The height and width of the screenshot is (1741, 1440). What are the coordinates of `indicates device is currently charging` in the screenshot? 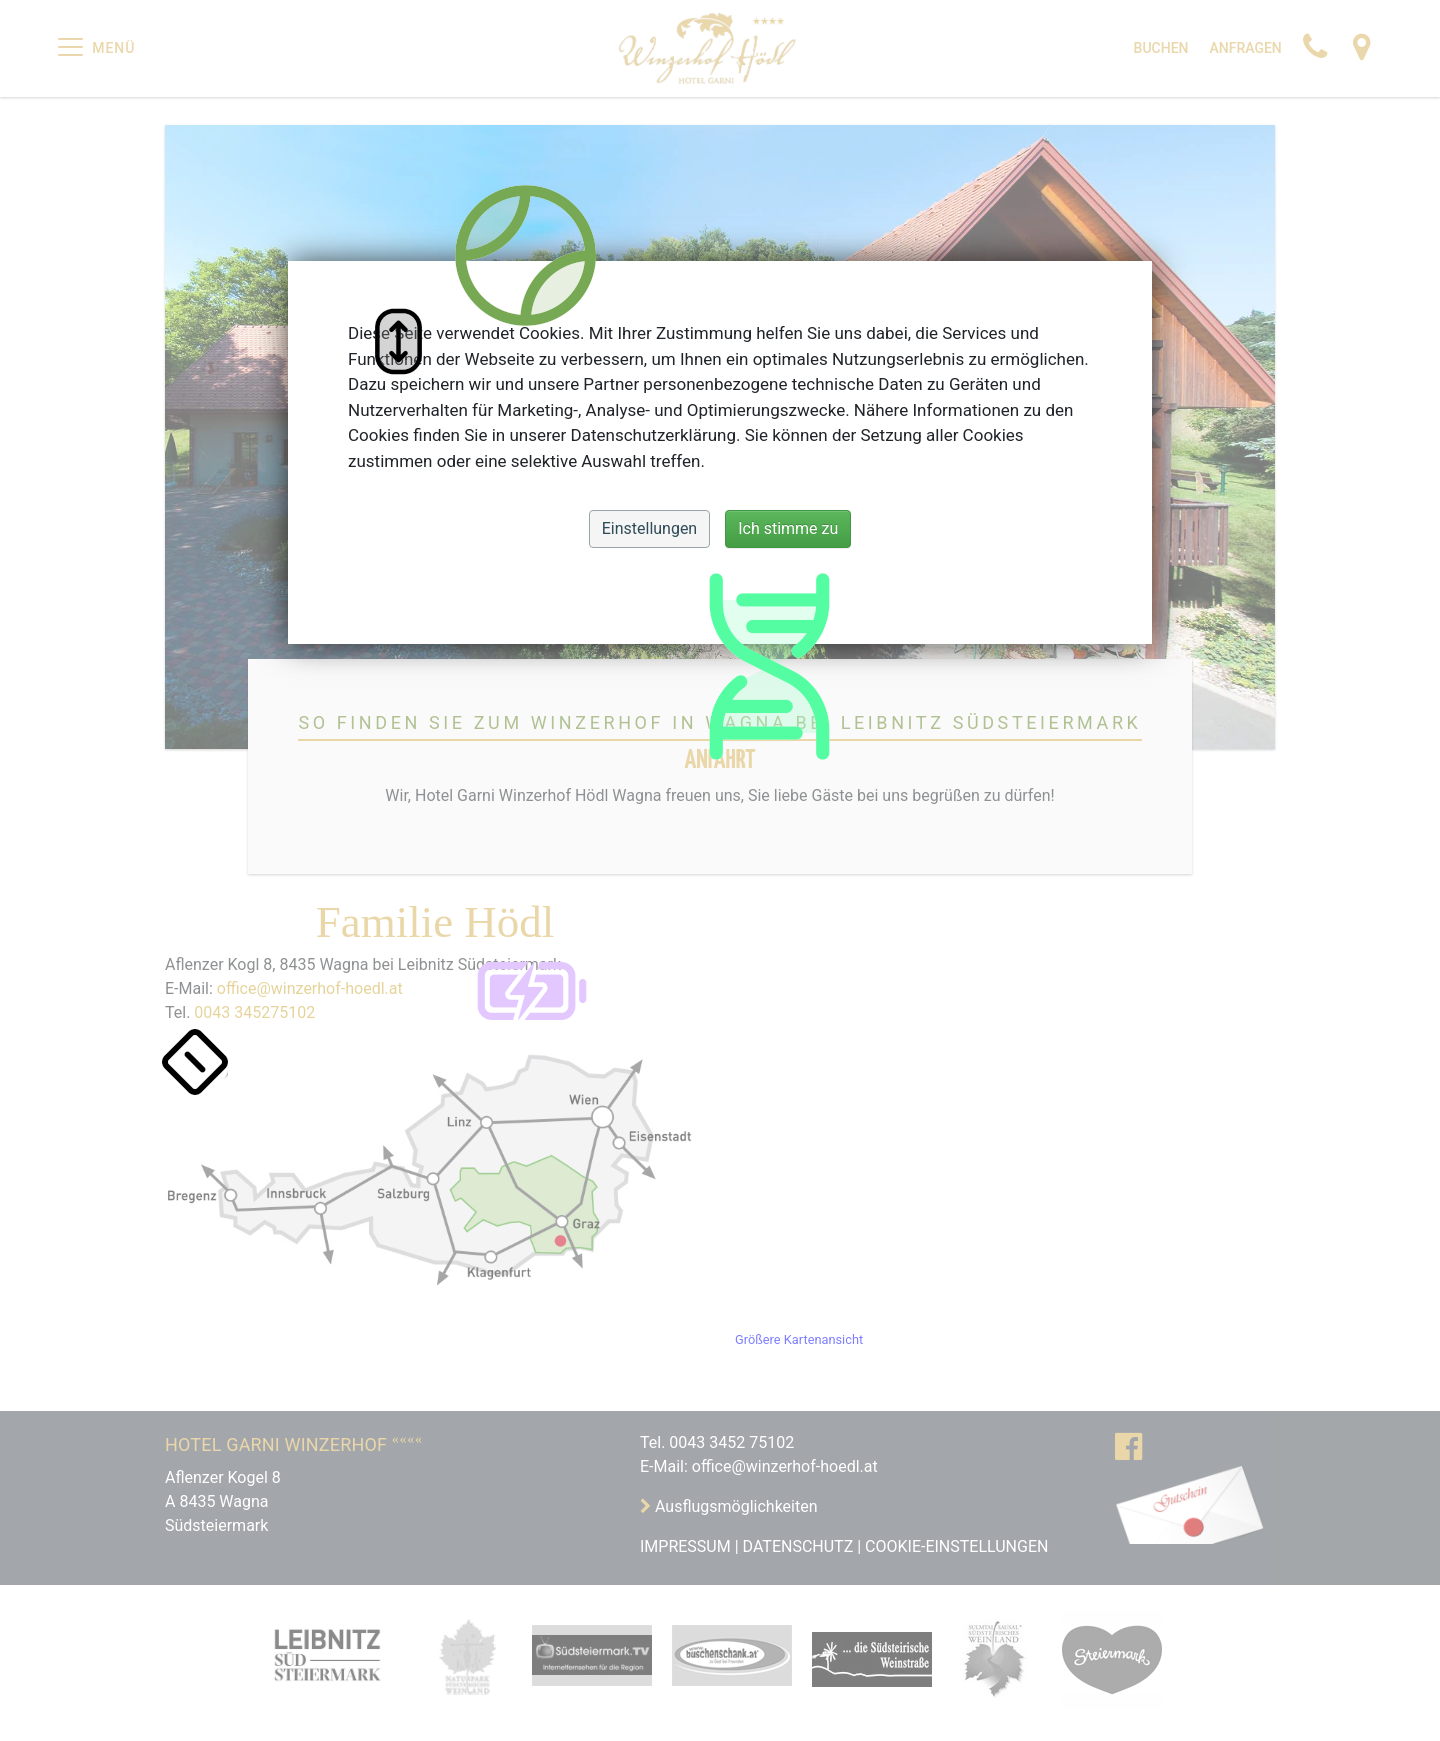 It's located at (532, 991).